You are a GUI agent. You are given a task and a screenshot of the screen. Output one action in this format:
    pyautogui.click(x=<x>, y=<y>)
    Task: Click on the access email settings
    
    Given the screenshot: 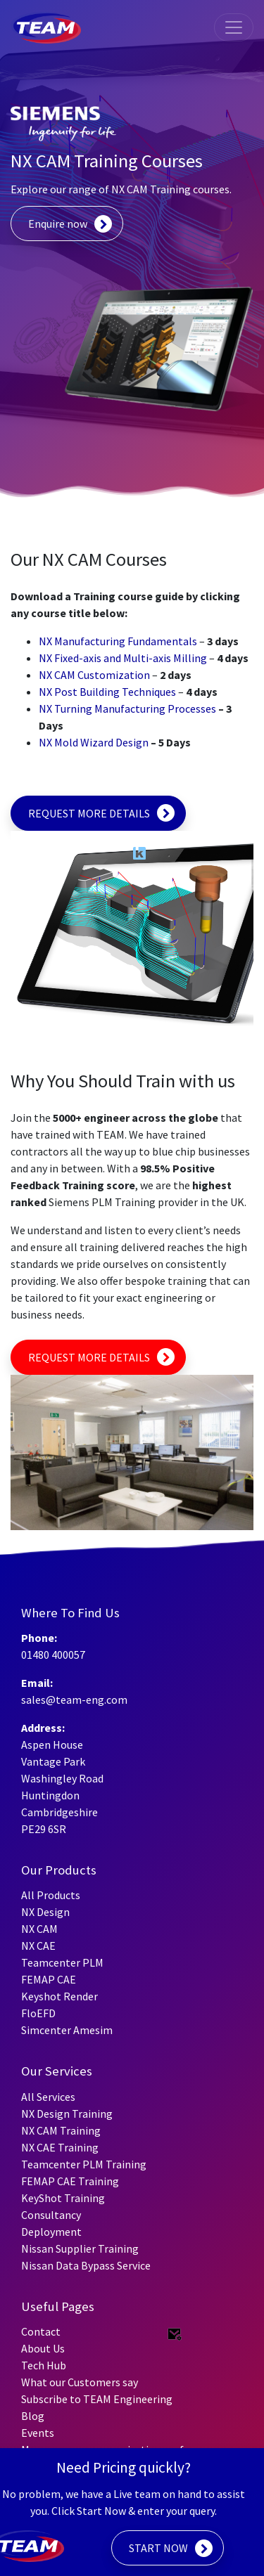 What is the action you would take?
    pyautogui.click(x=174, y=2334)
    